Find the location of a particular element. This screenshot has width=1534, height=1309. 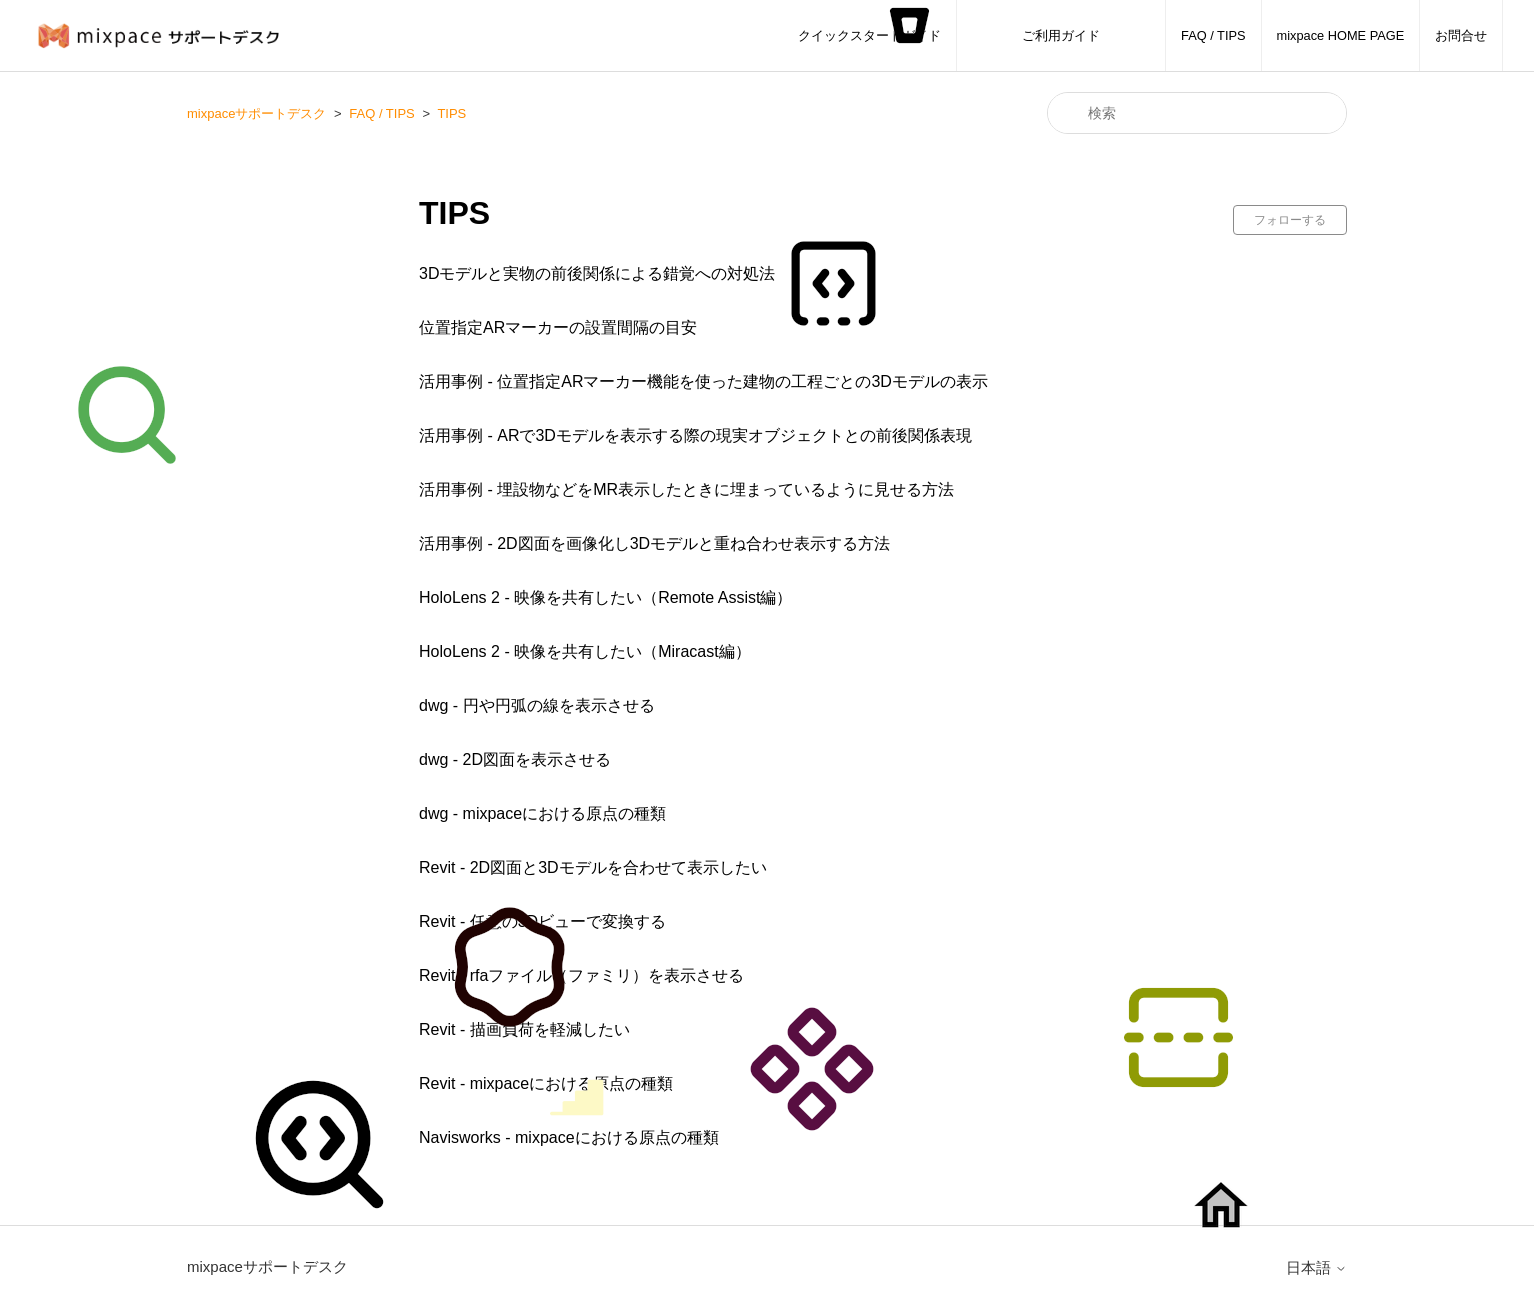

search through code or source files is located at coordinates (319, 1144).